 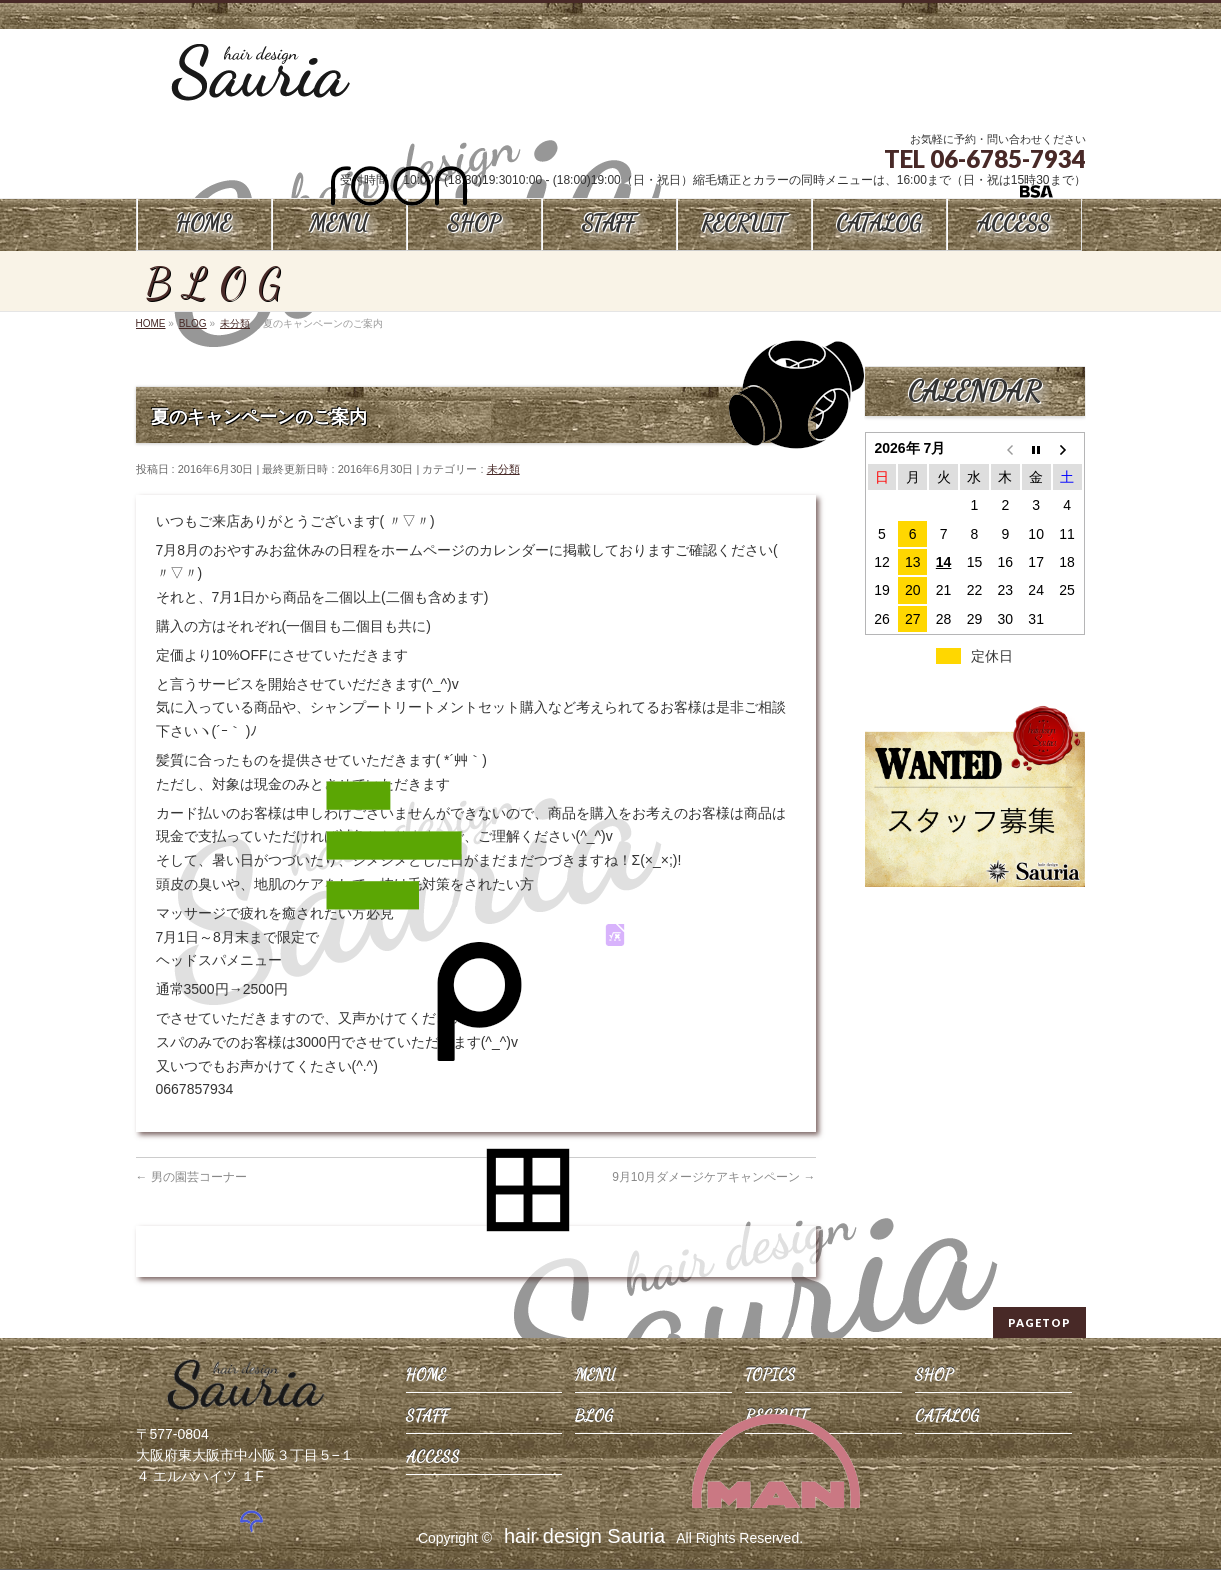 I want to click on open LibreOffice Math application, so click(x=615, y=935).